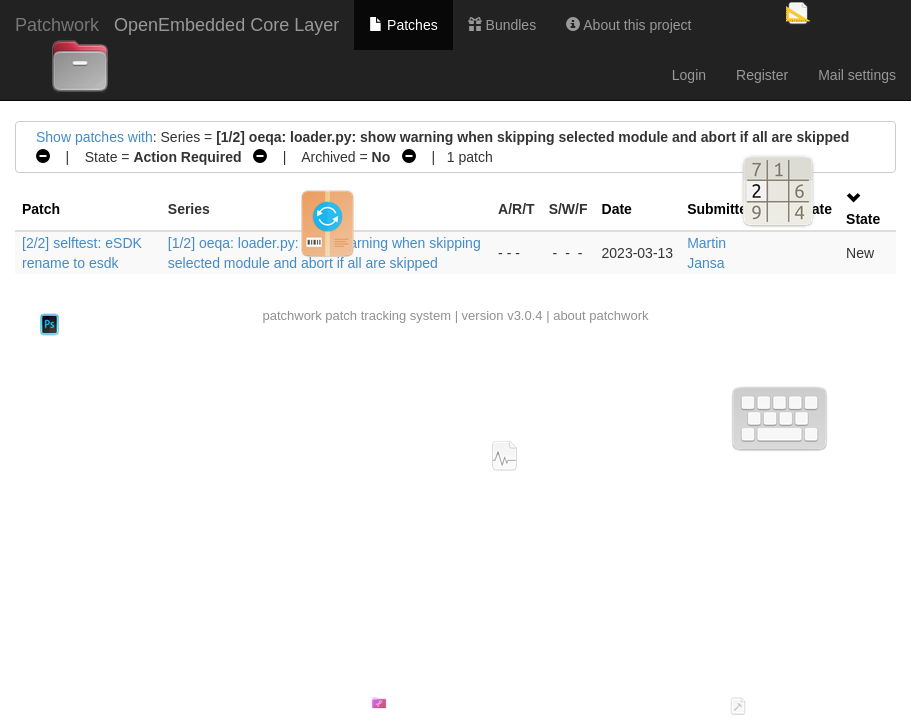  I want to click on system package upgrade in progress, so click(327, 223).